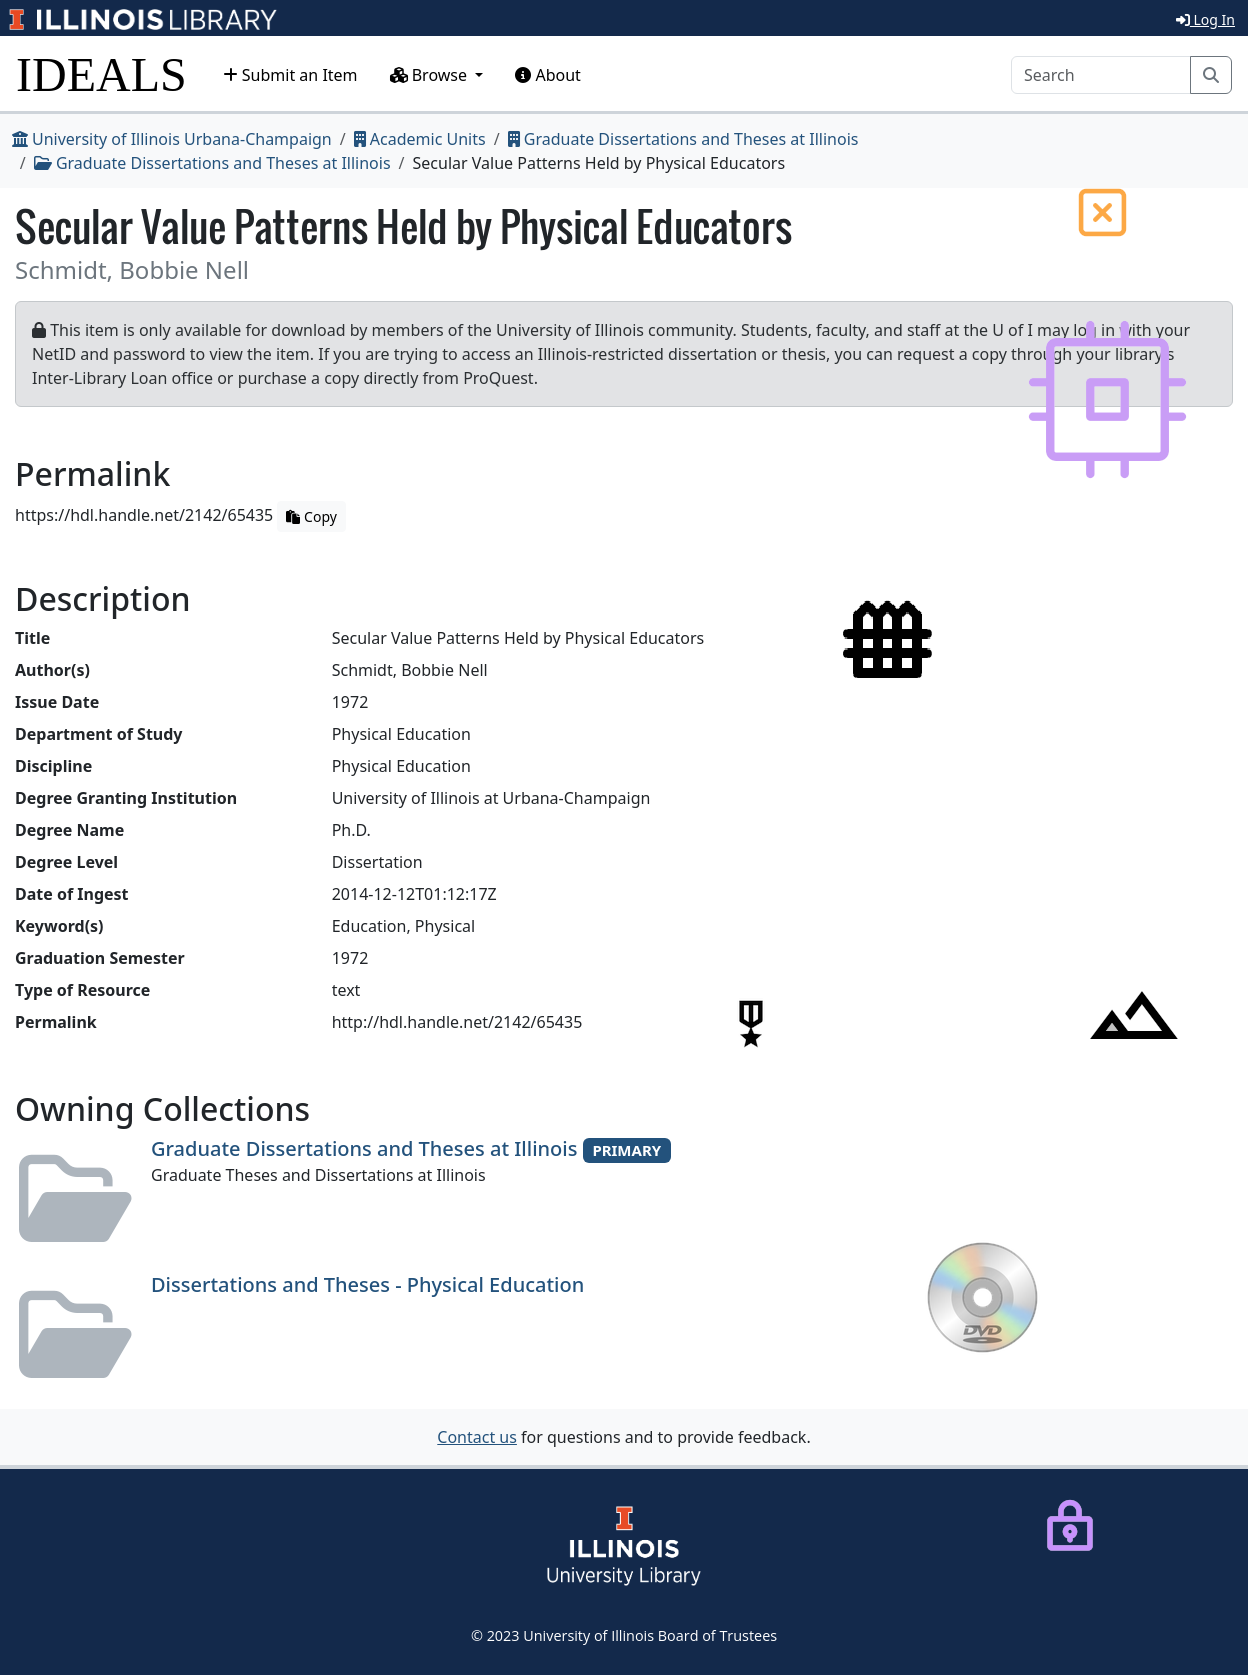 The height and width of the screenshot is (1675, 1248). I want to click on indicates a DVD disc or optical media, so click(982, 1297).